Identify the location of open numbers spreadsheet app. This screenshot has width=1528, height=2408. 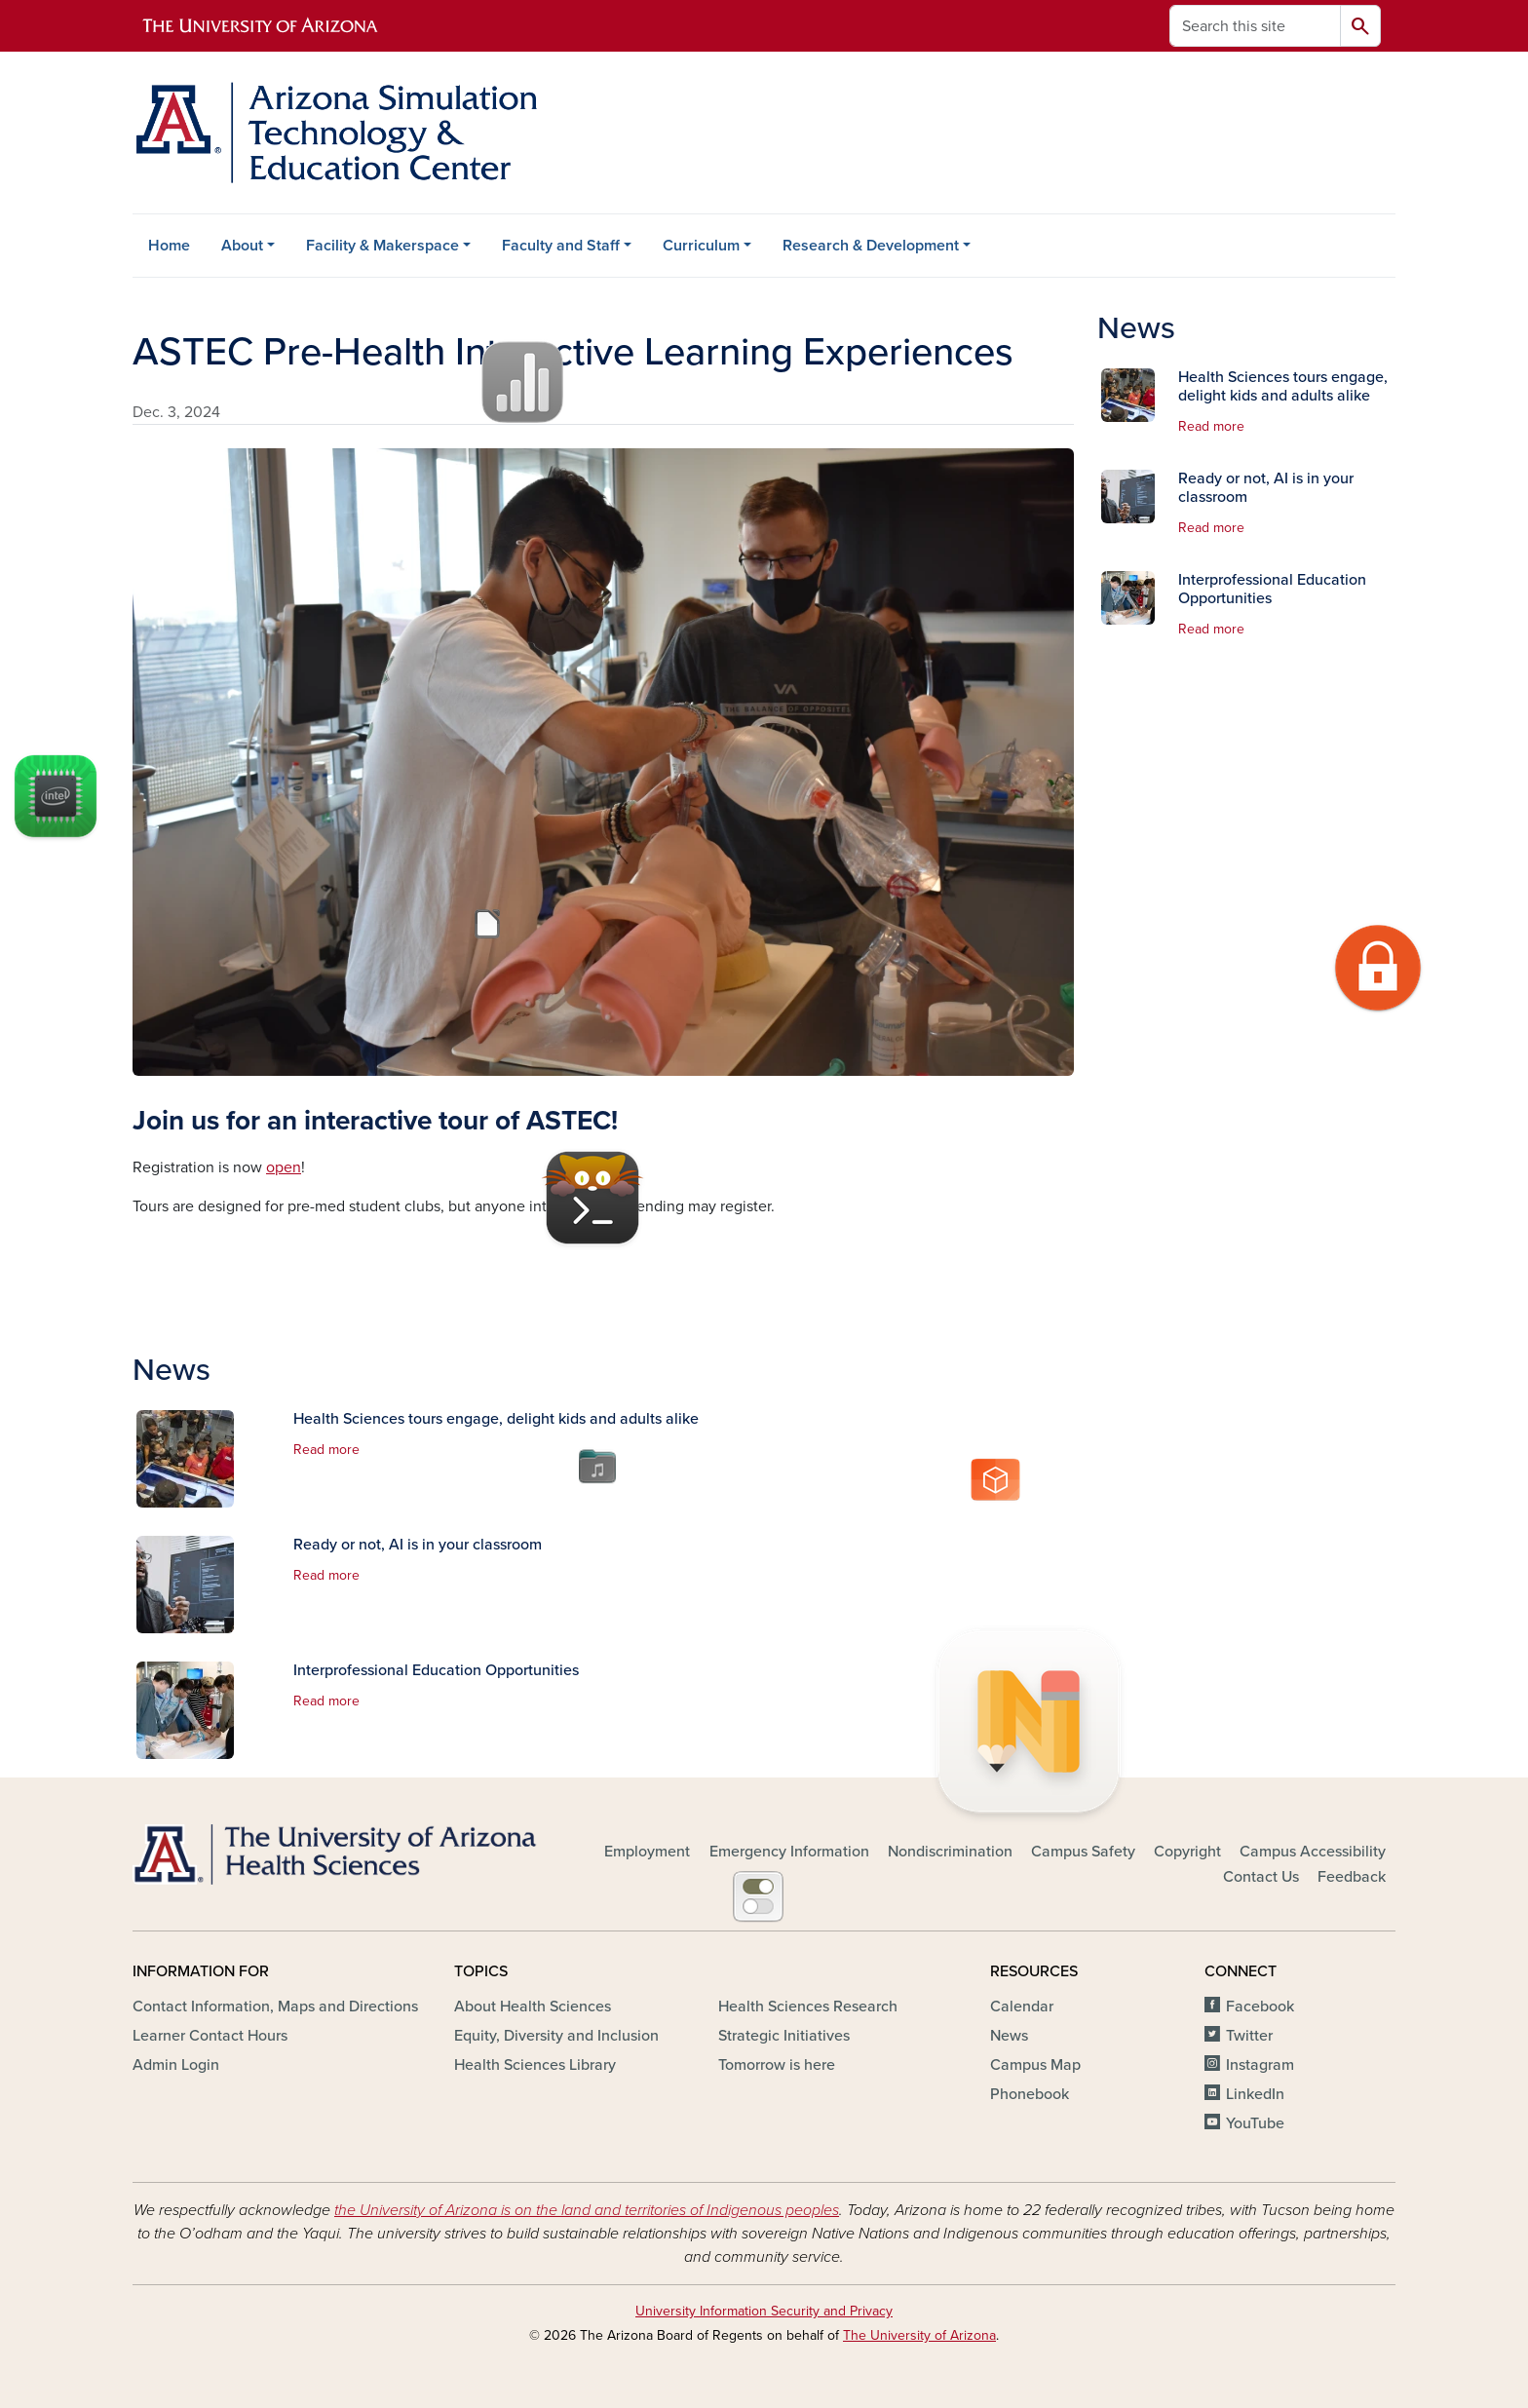
(522, 382).